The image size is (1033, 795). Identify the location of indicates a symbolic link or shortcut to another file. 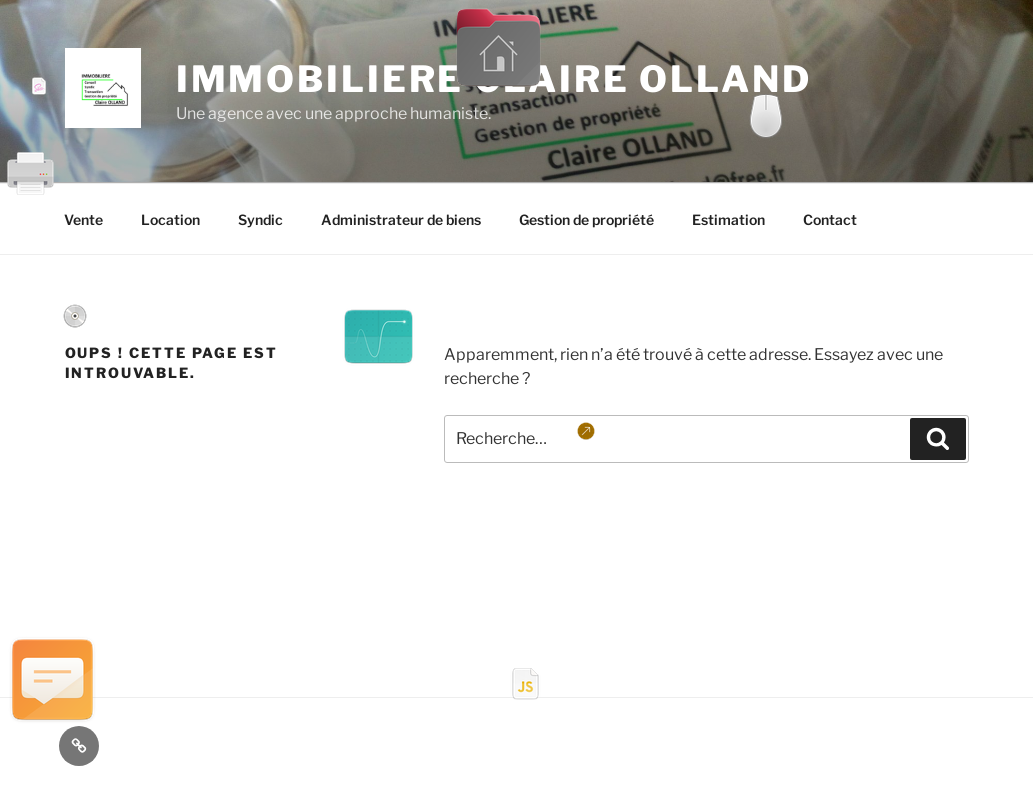
(586, 431).